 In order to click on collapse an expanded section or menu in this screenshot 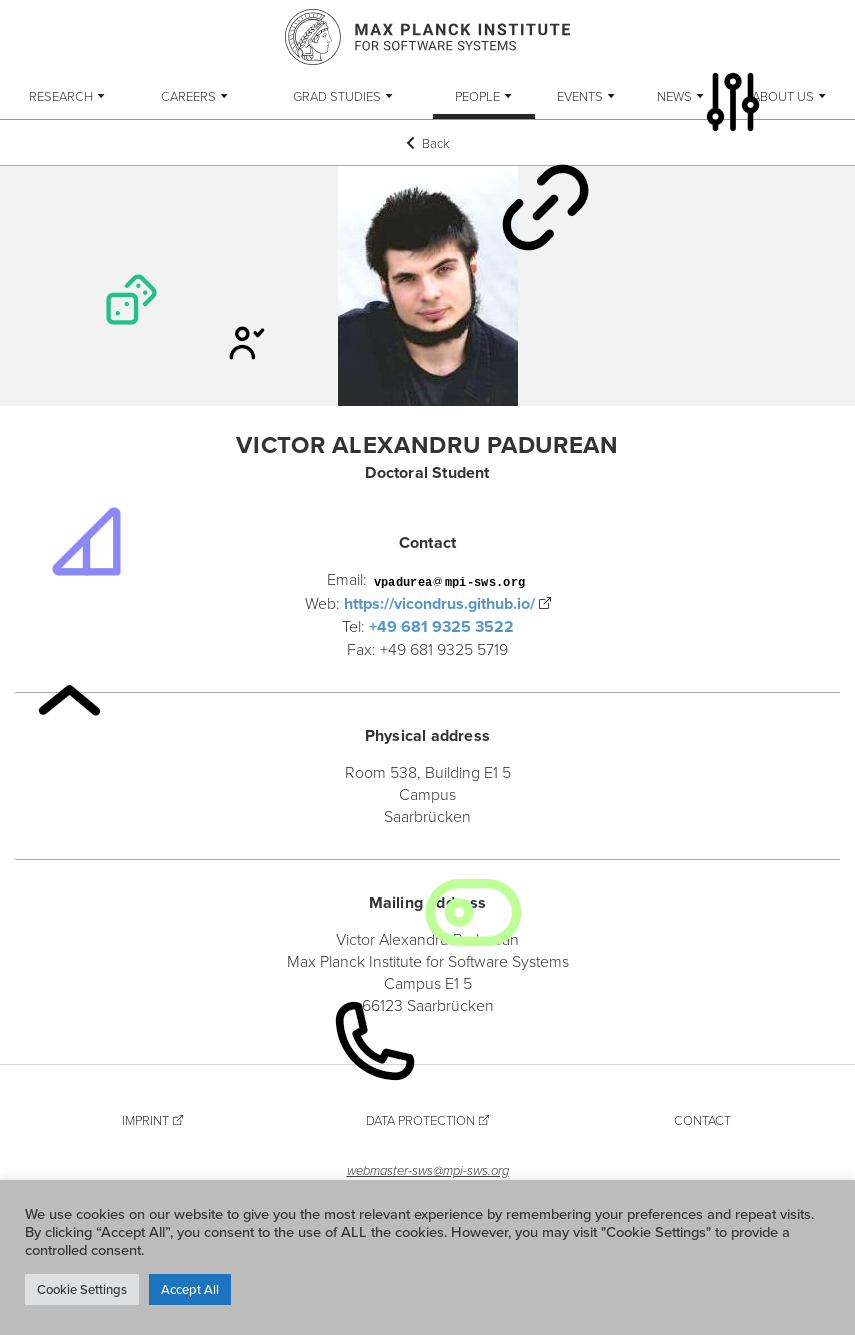, I will do `click(69, 702)`.